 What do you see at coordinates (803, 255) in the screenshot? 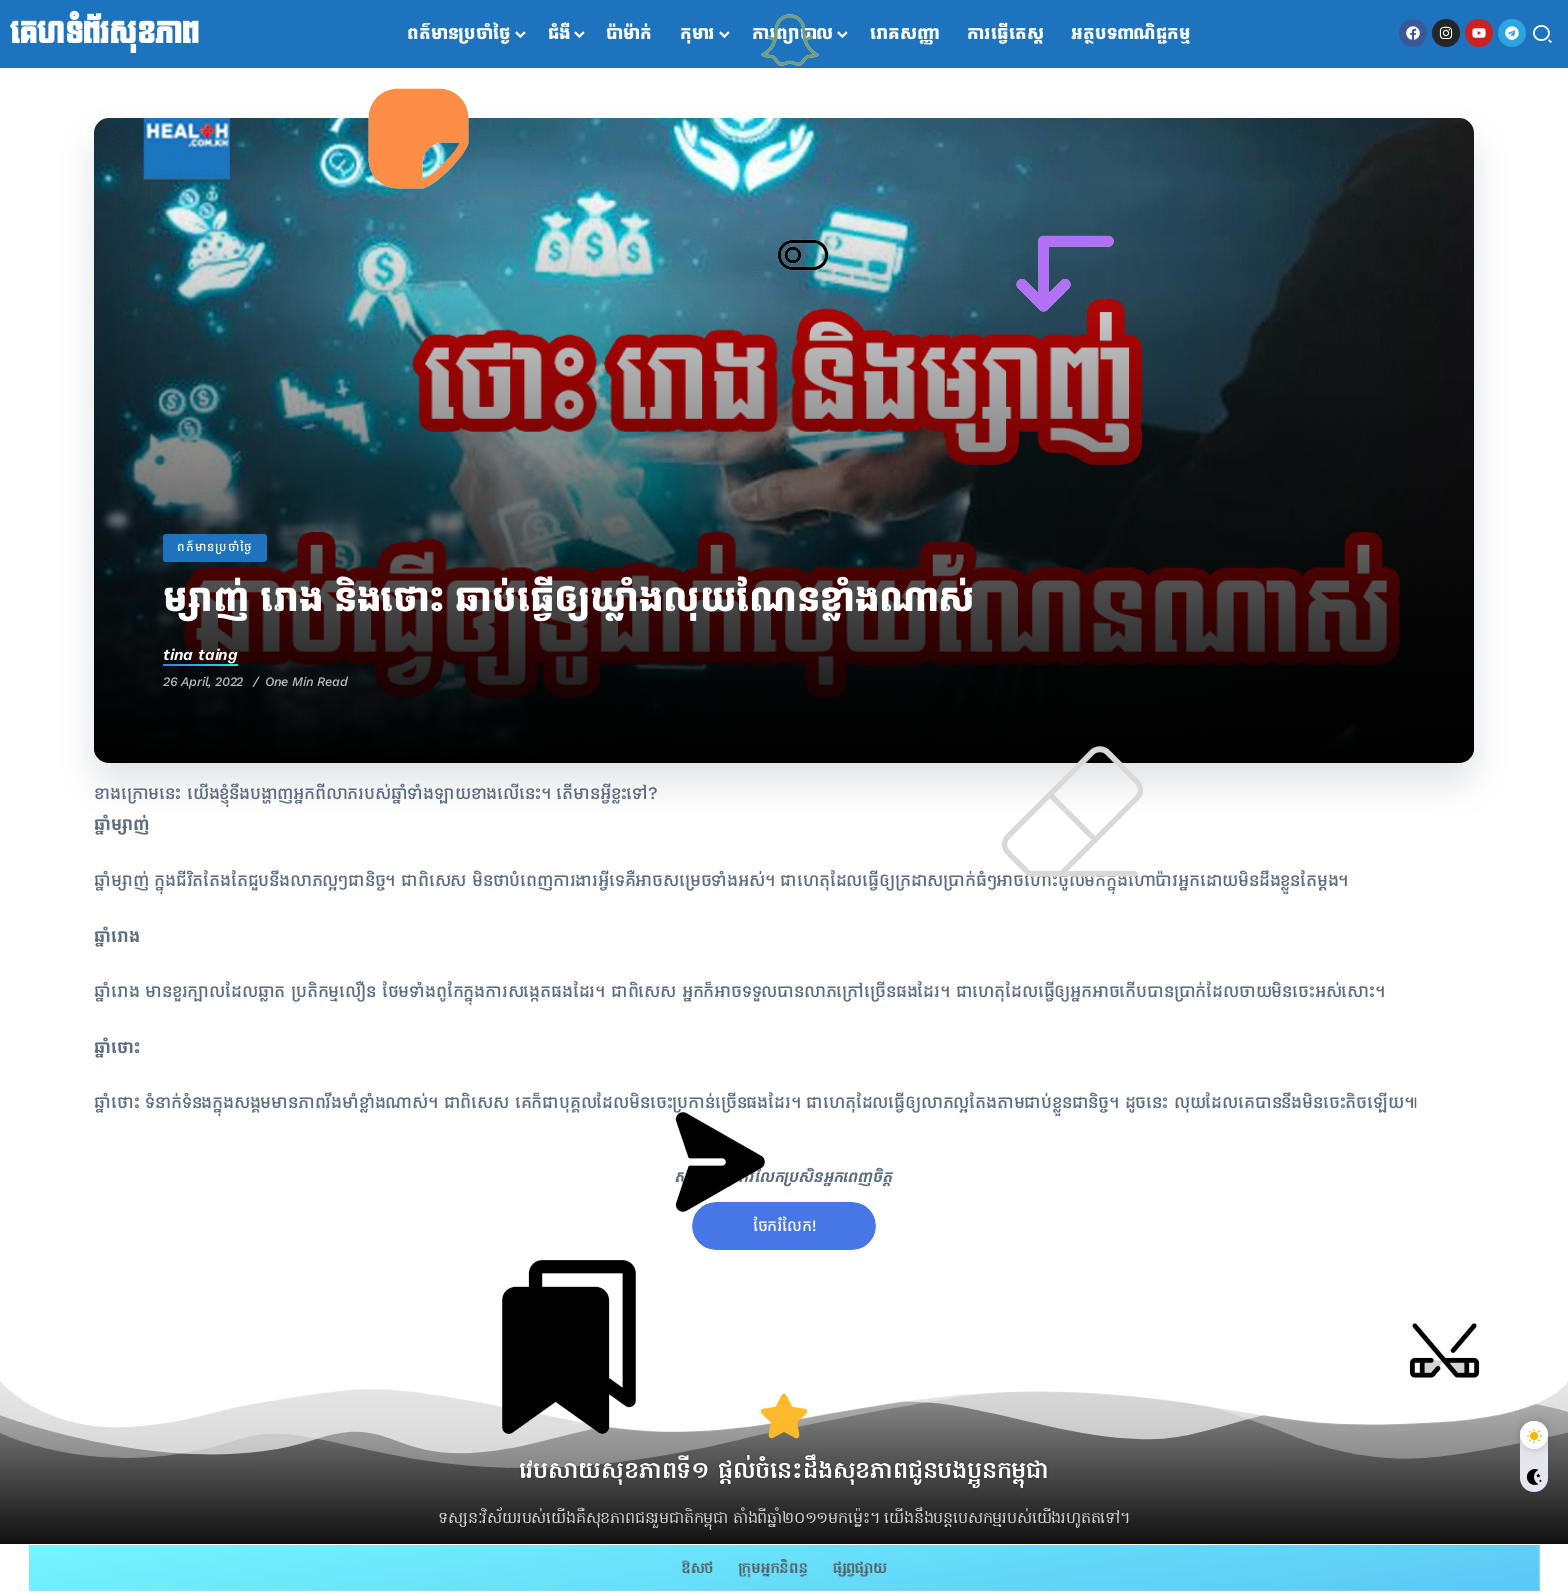
I see `toggle switch in off position` at bounding box center [803, 255].